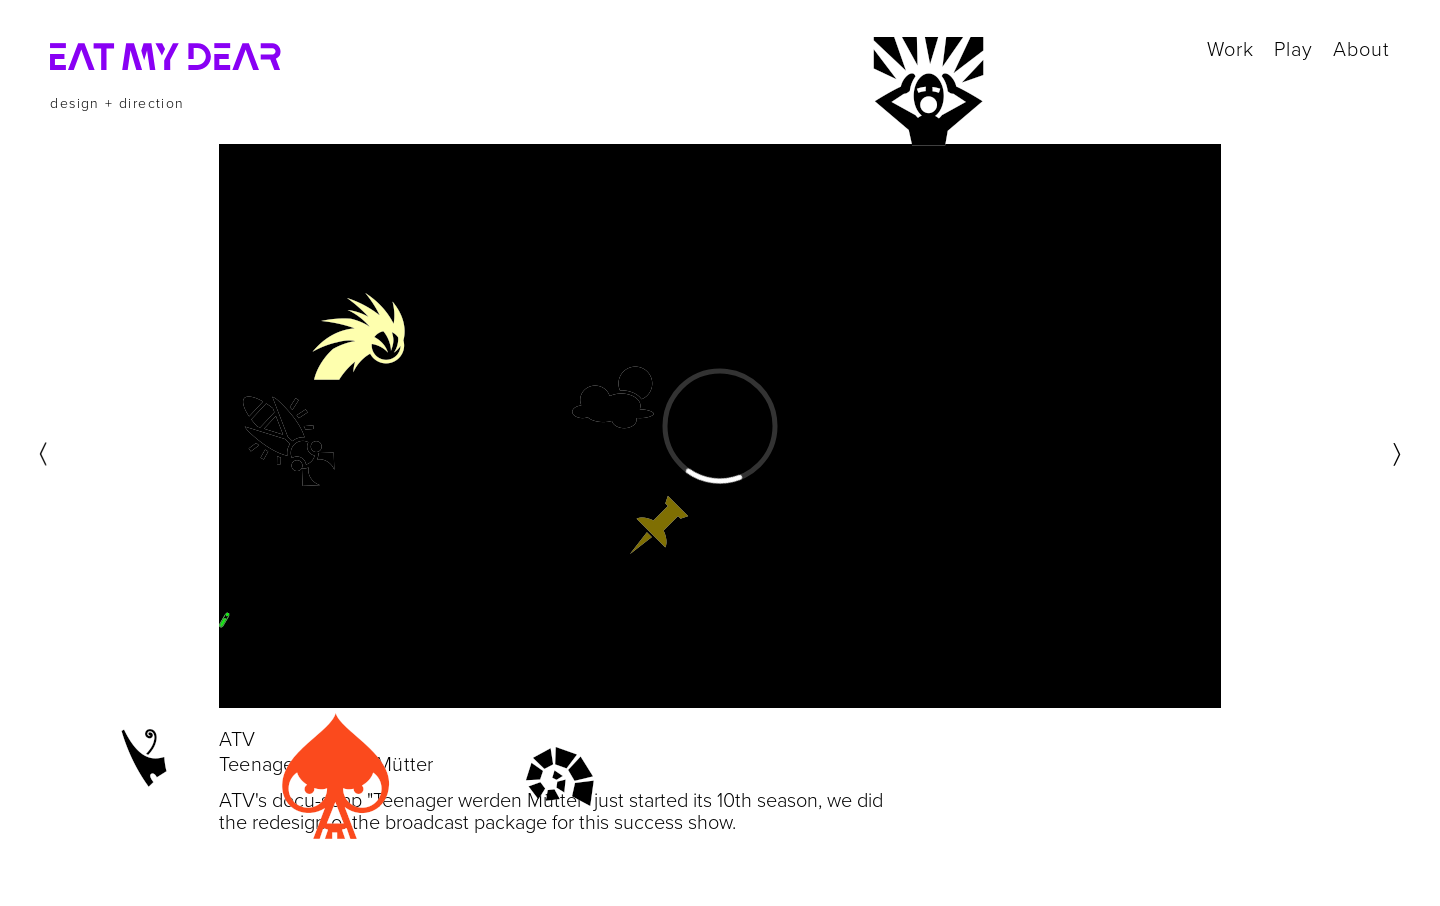 The height and width of the screenshot is (906, 1440). I want to click on pin an item to keep it visible, so click(659, 525).